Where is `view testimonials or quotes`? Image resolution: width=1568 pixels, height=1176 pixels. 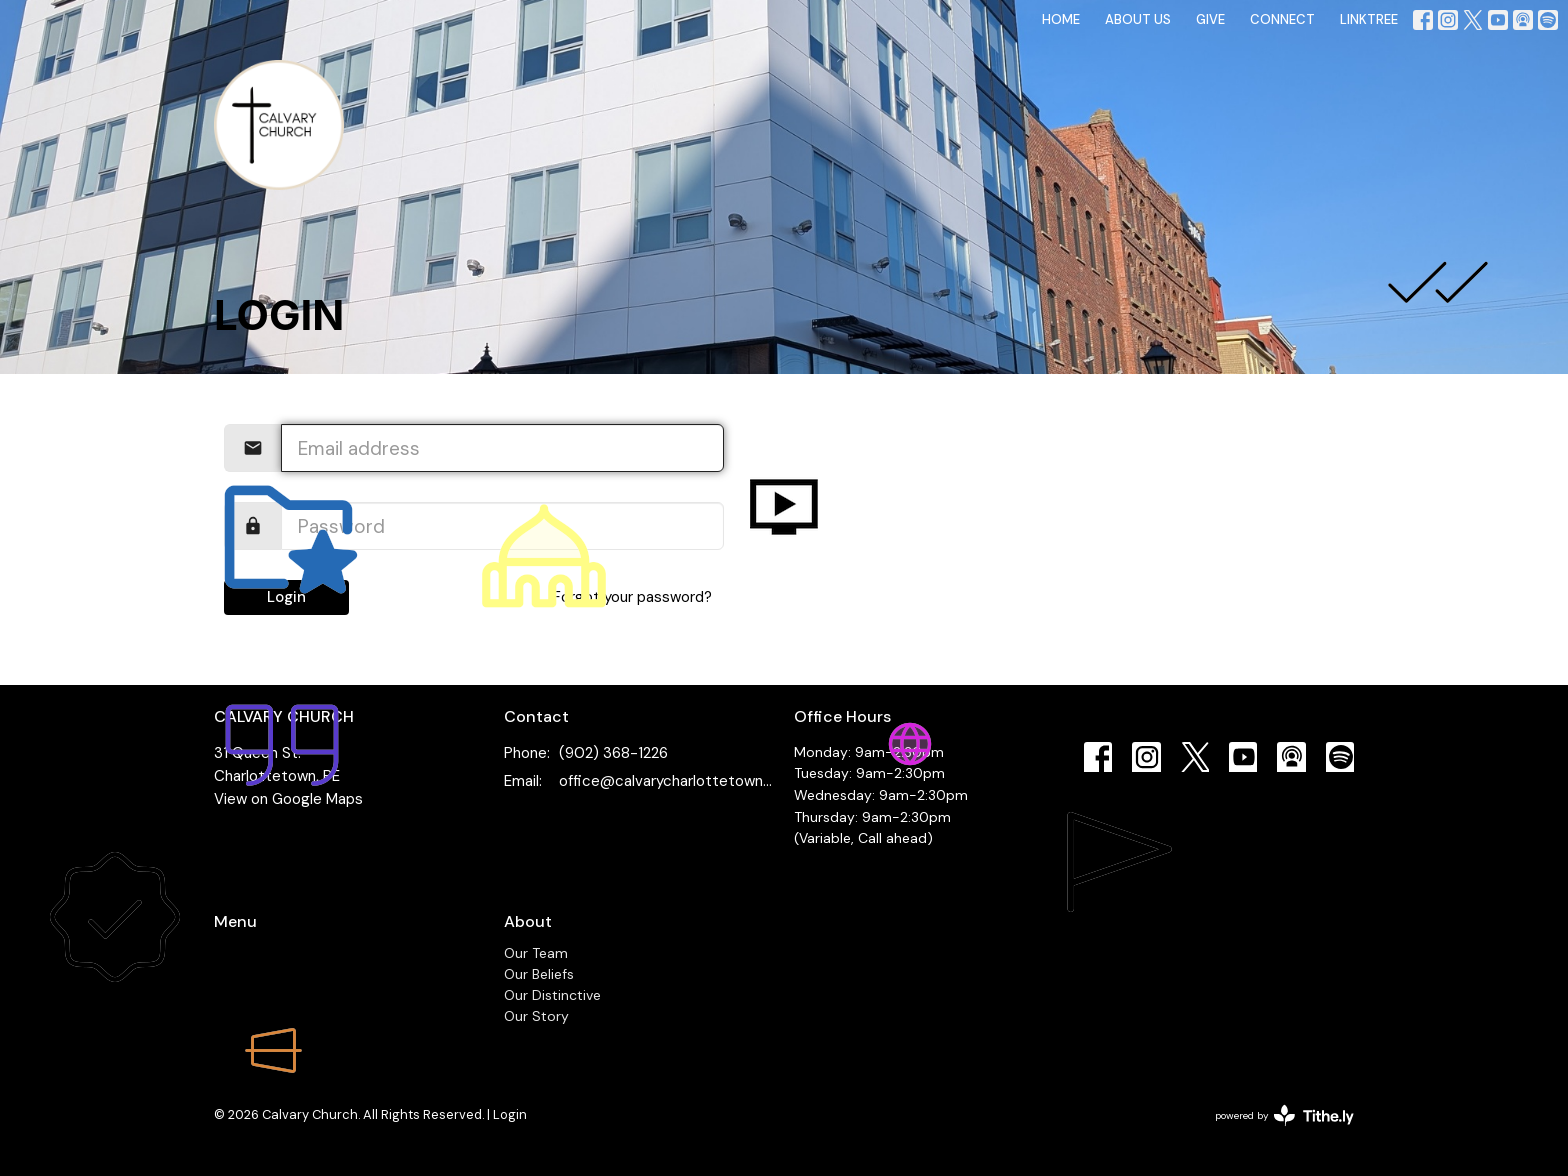
view testimonials or quotes is located at coordinates (282, 743).